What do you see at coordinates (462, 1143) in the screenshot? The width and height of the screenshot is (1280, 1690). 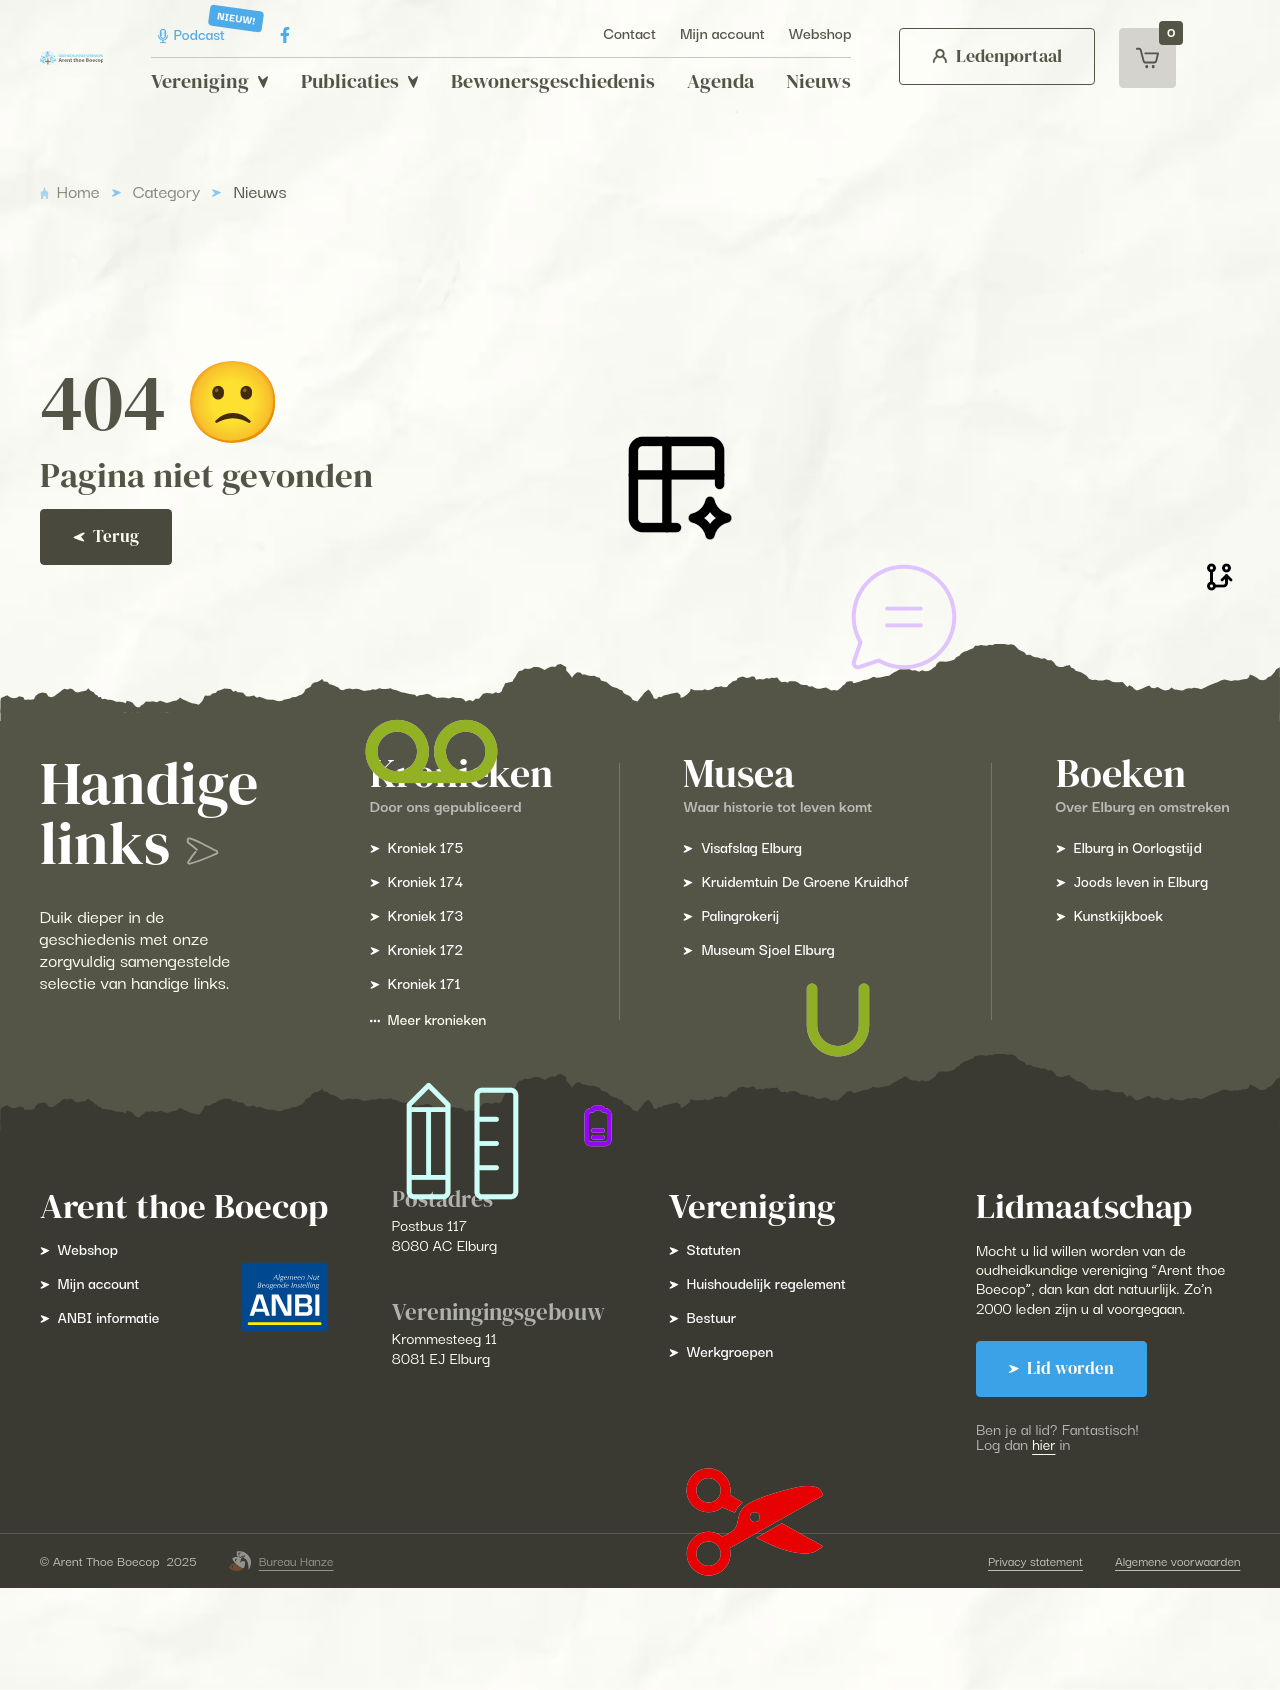 I see `access design or drawing tools` at bounding box center [462, 1143].